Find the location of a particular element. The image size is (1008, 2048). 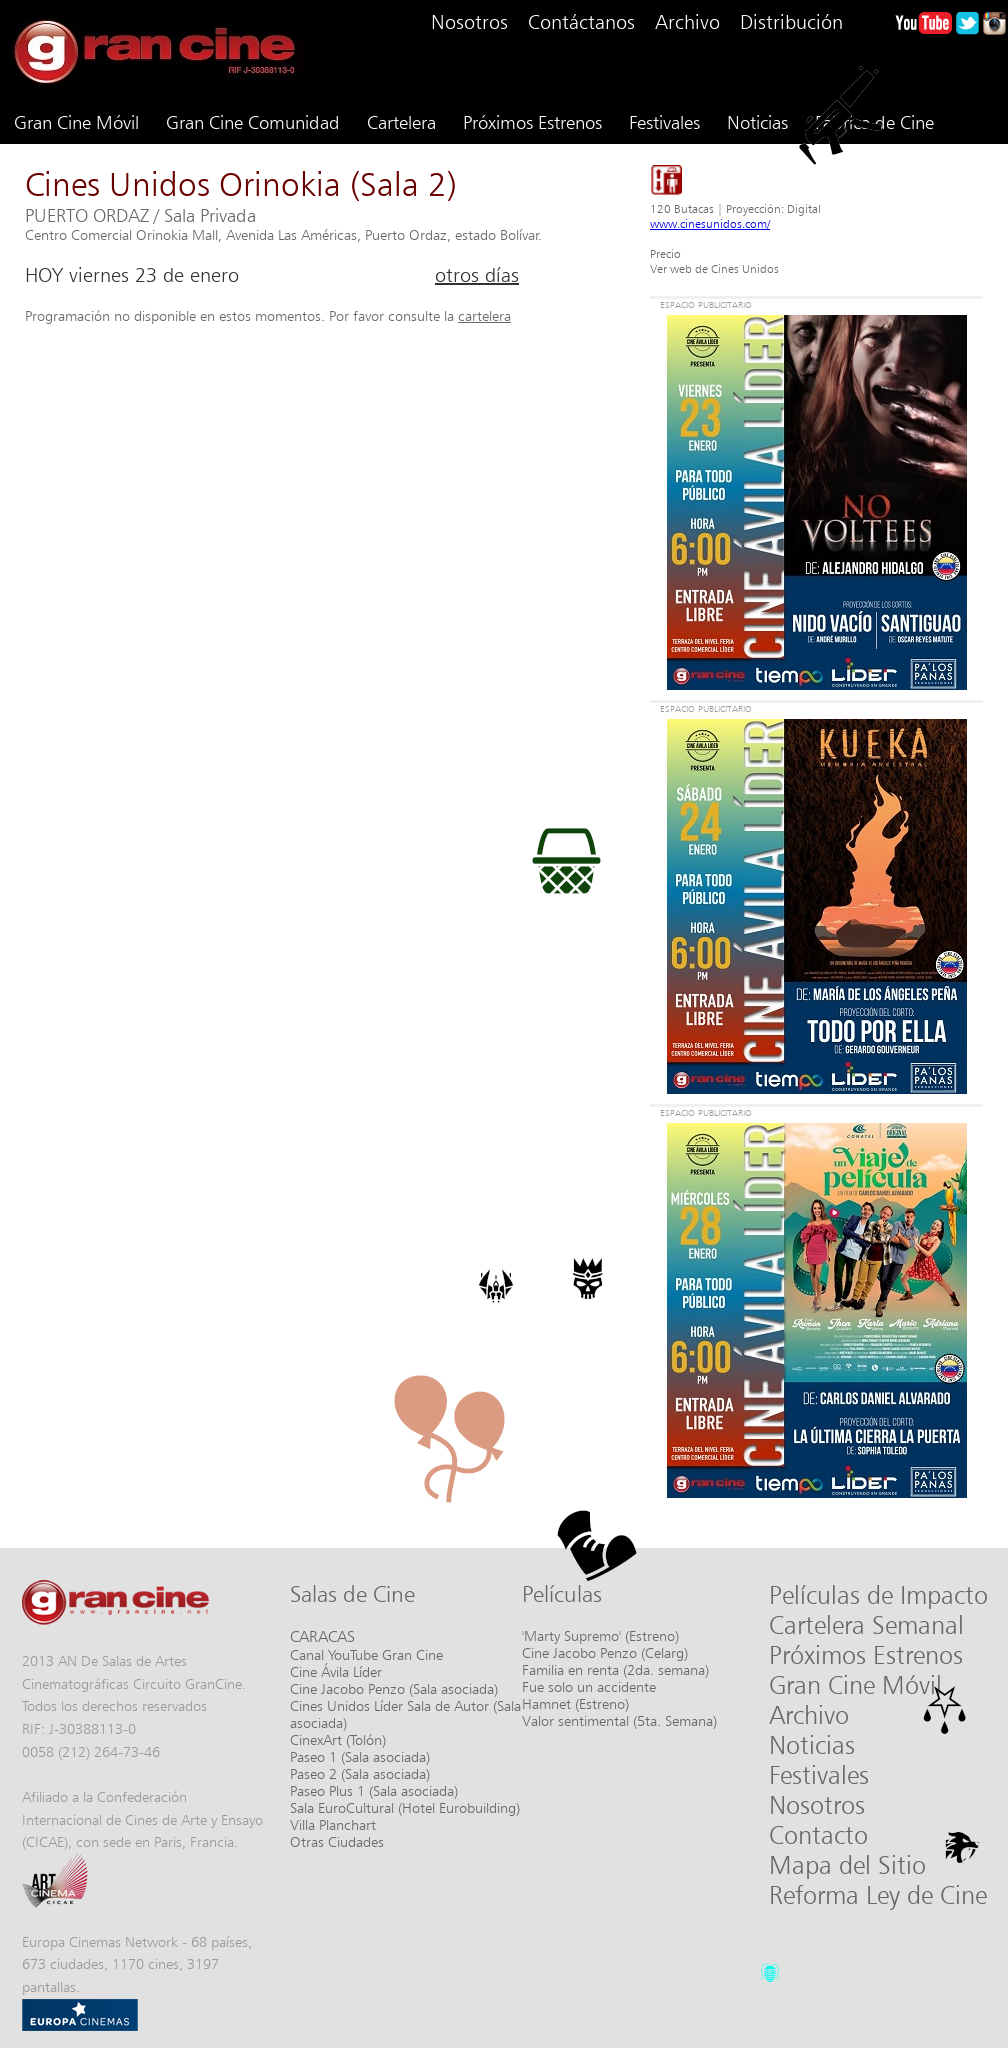

launch space combat game is located at coordinates (496, 1286).